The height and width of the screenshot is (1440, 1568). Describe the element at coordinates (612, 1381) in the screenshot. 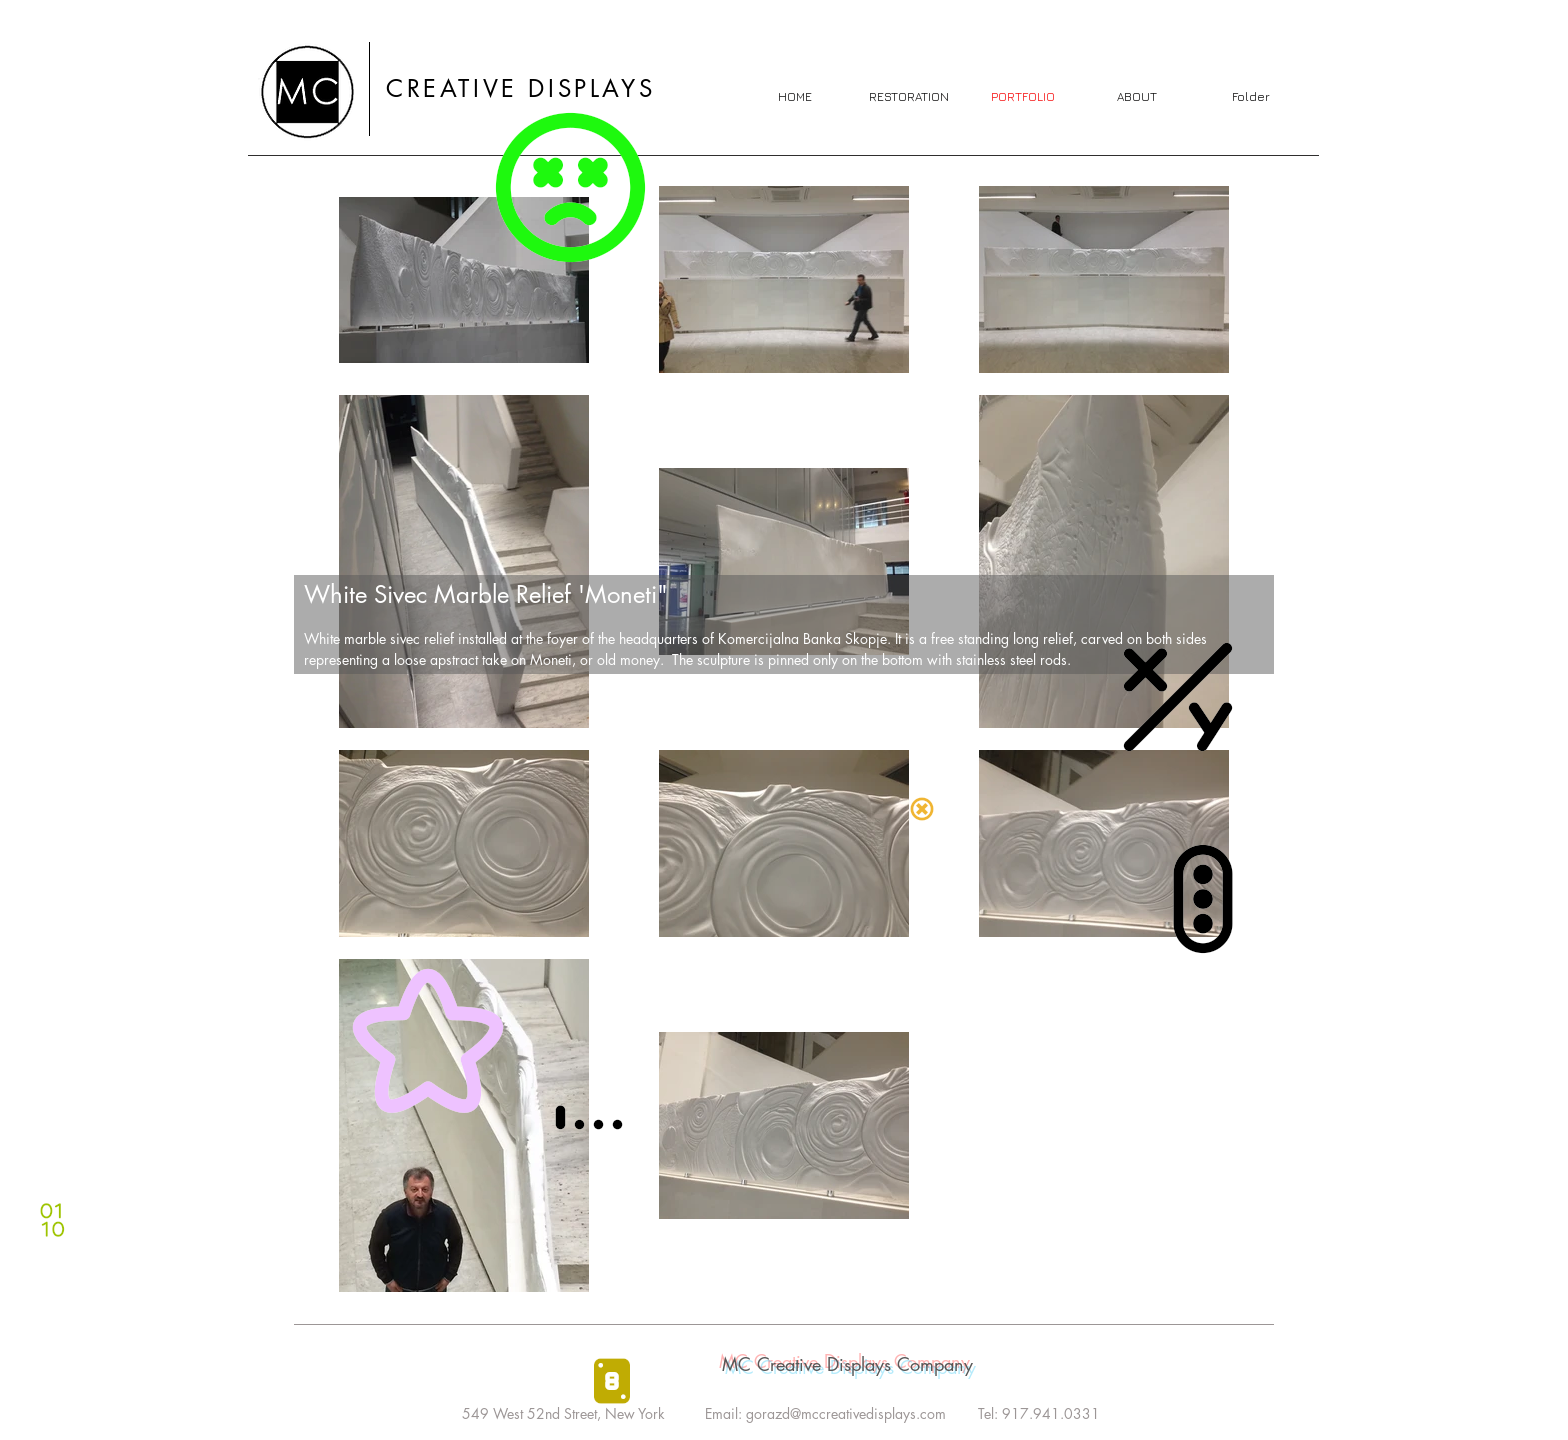

I see `play the 8 card in a card game` at that location.